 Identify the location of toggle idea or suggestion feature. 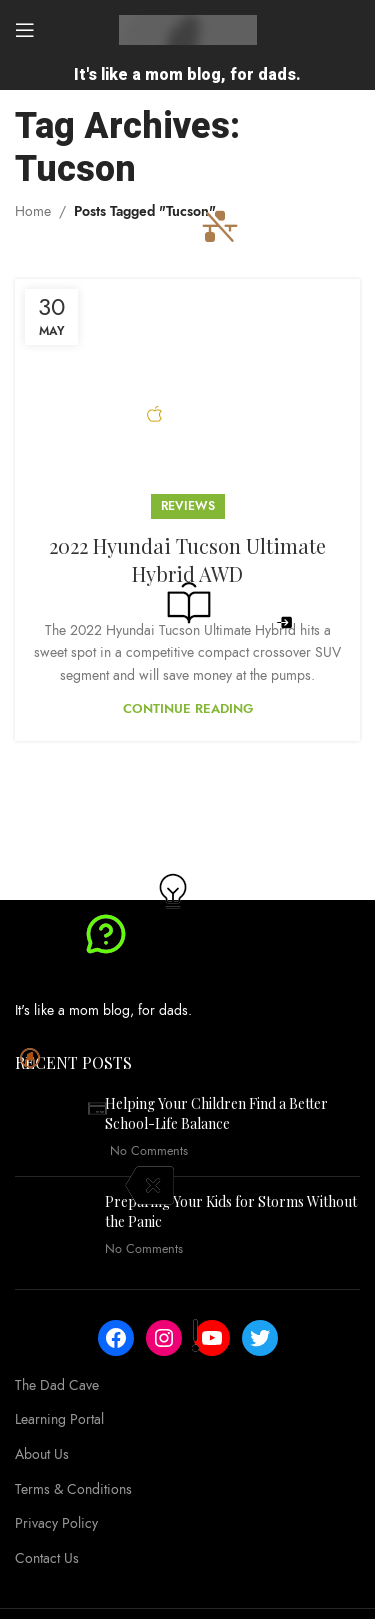
(173, 891).